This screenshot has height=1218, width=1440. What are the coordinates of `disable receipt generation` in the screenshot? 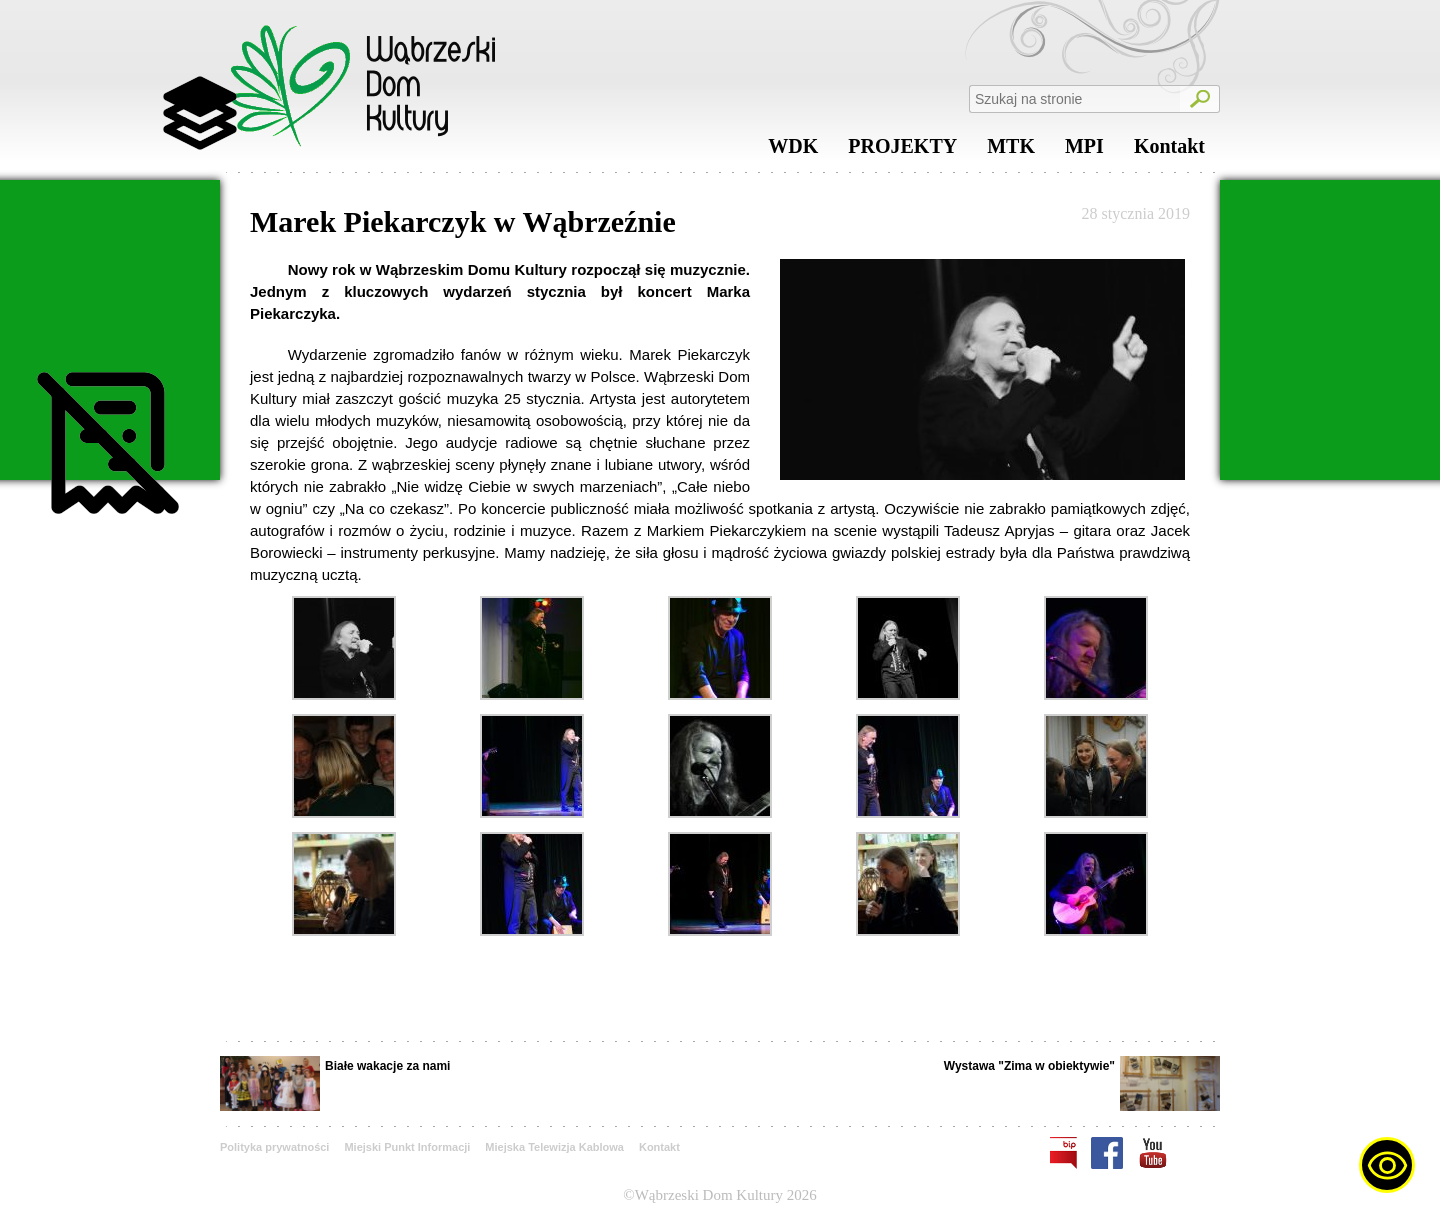 It's located at (108, 443).